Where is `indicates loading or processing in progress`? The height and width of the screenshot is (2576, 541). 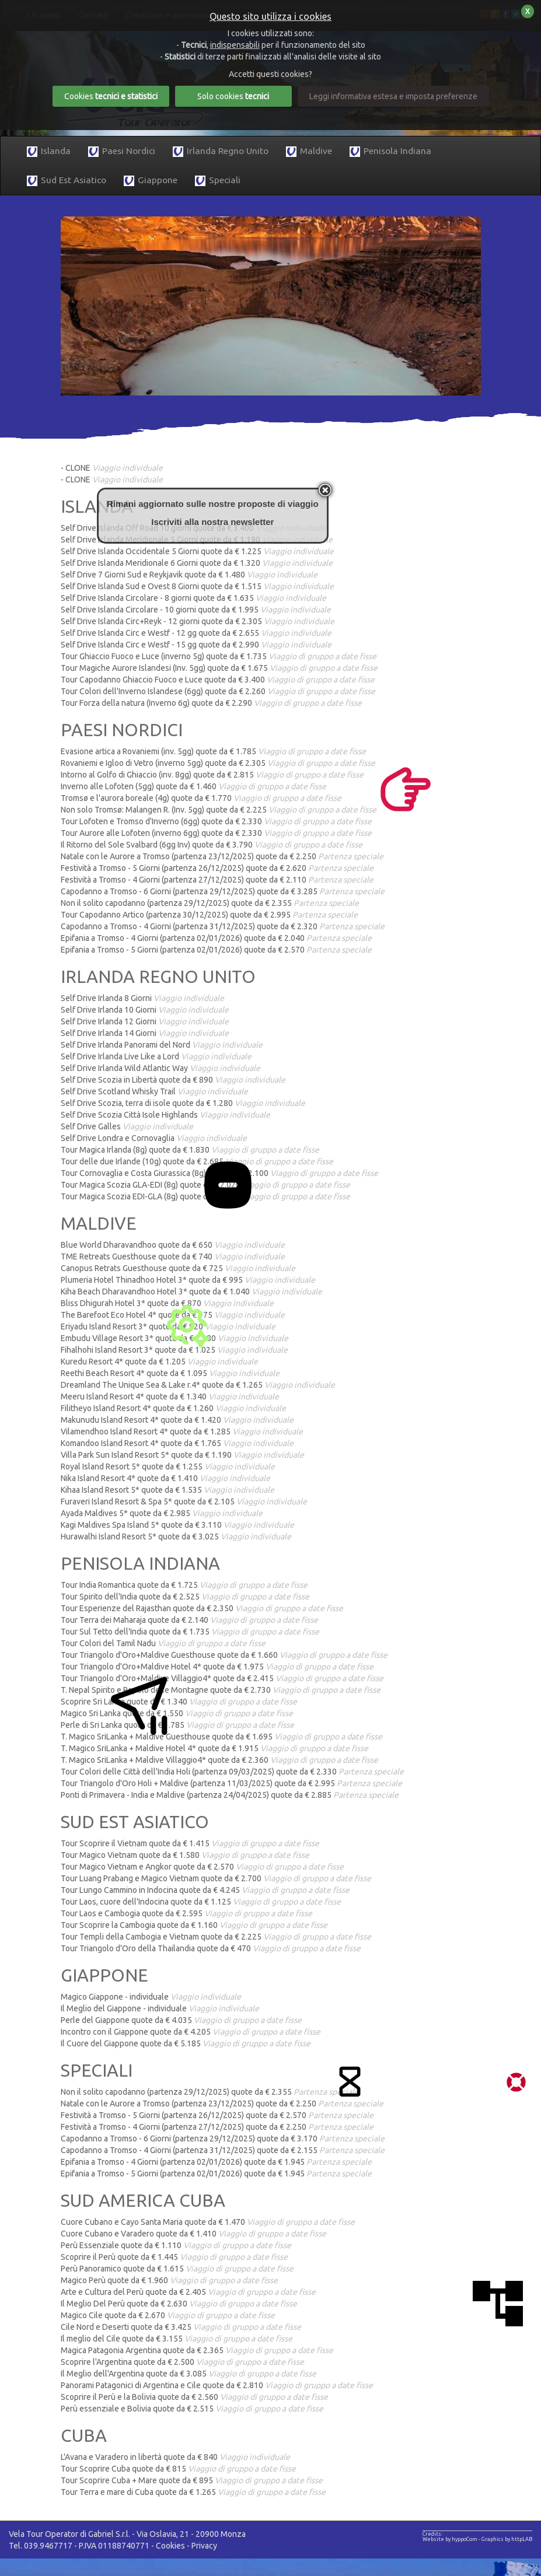
indicates loading or processing in progress is located at coordinates (350, 2081).